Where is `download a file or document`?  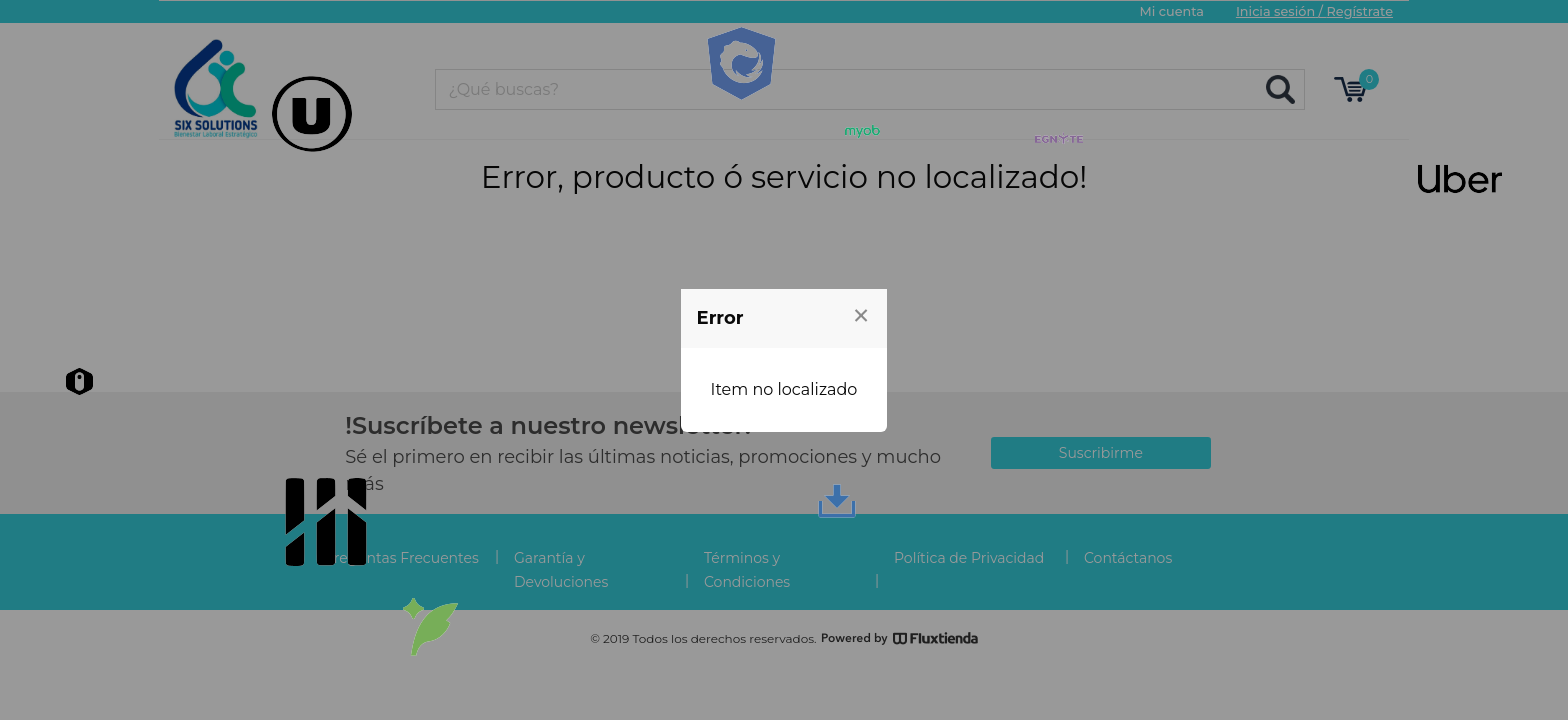
download a file or document is located at coordinates (837, 501).